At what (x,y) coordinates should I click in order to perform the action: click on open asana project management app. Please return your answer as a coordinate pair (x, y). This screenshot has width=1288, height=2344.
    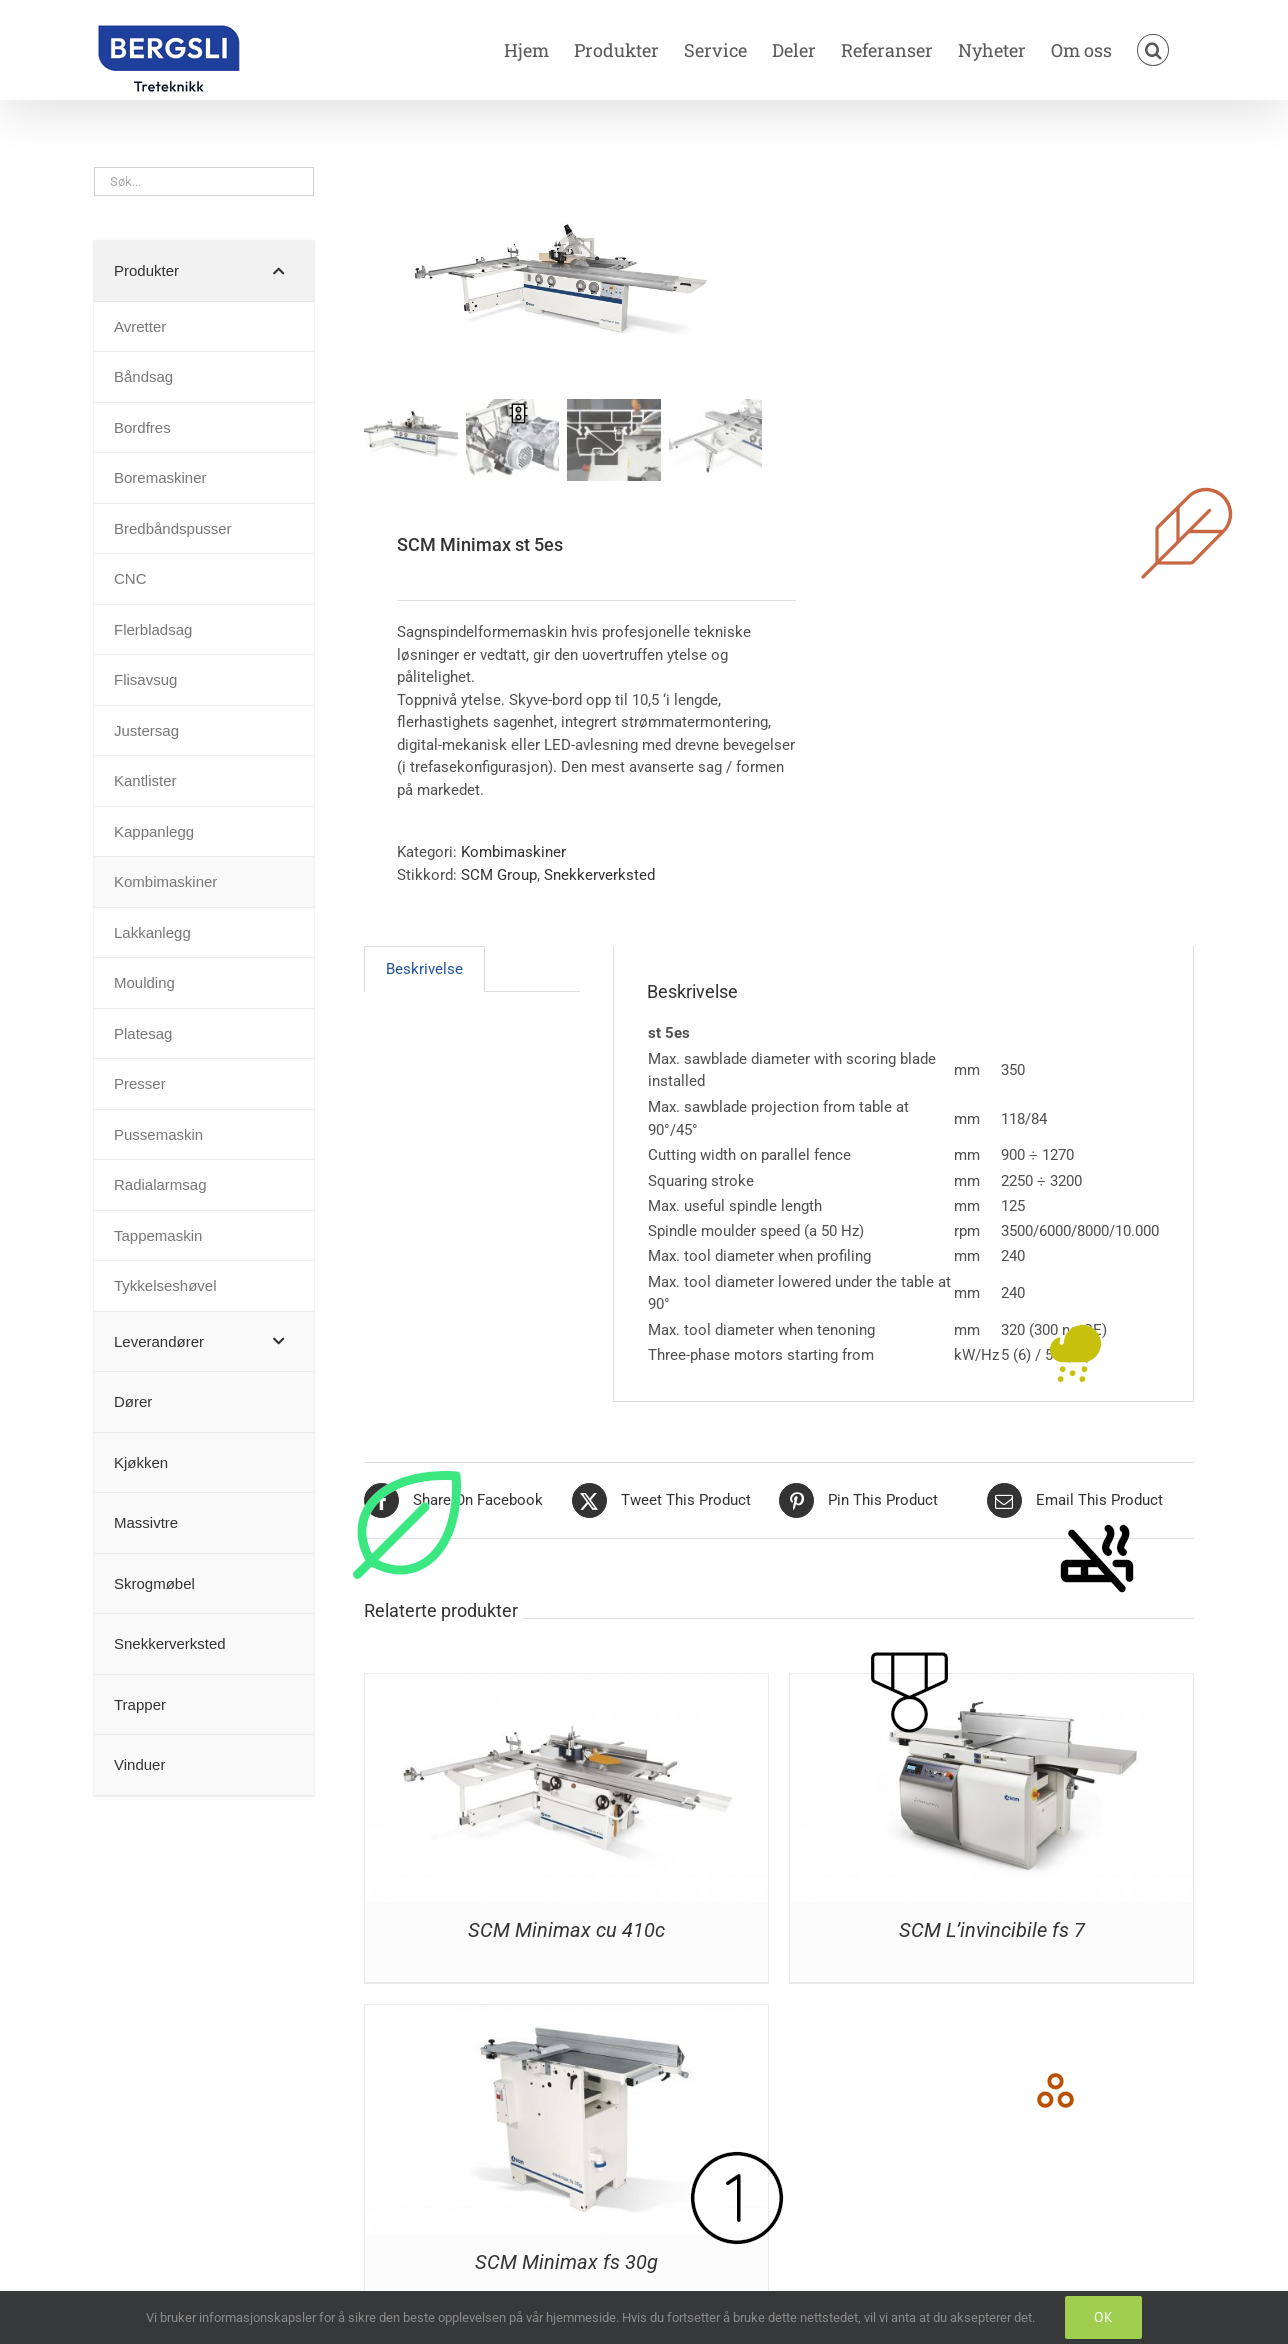
    Looking at the image, I should click on (1055, 2091).